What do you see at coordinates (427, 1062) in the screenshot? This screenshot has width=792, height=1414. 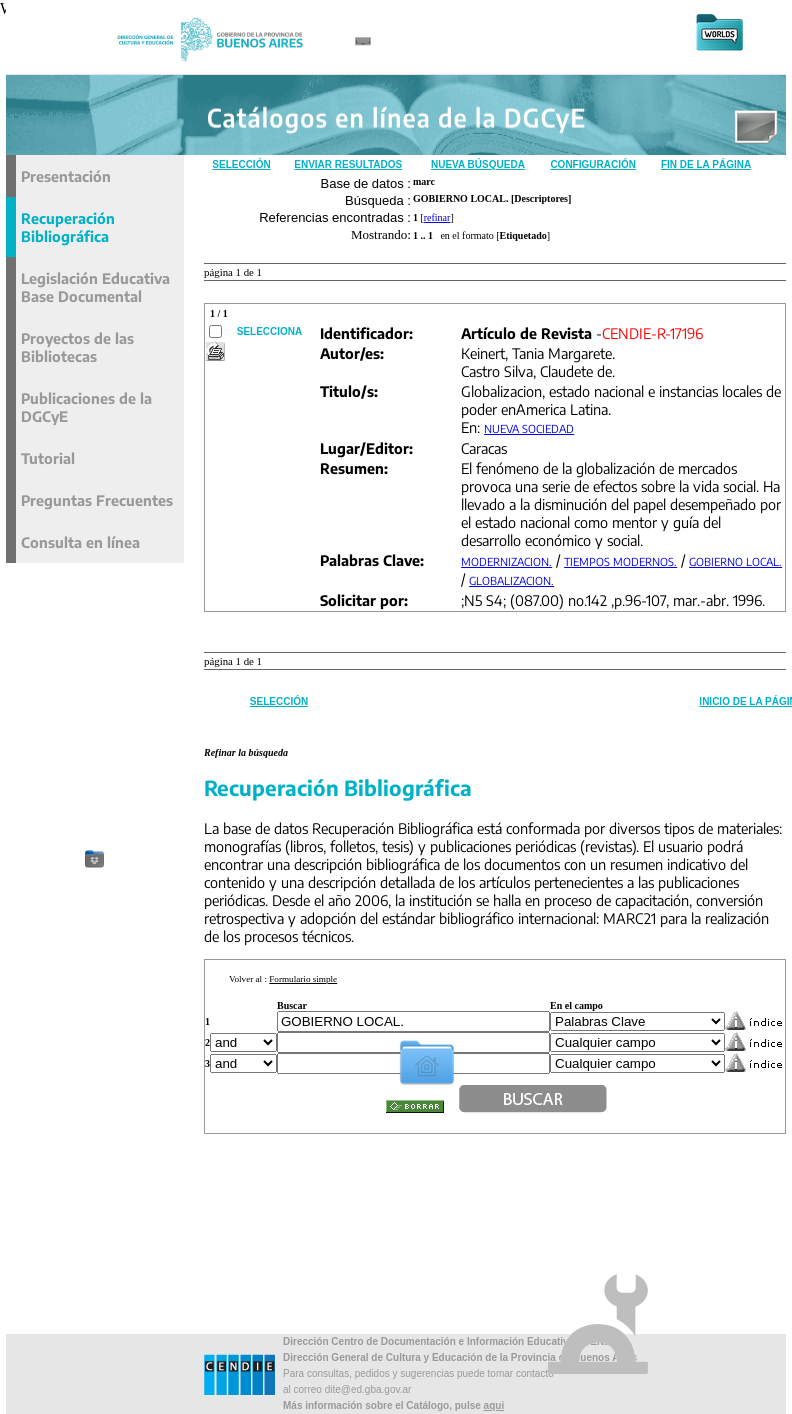 I see `open HomeKit accessories and settings folder` at bounding box center [427, 1062].